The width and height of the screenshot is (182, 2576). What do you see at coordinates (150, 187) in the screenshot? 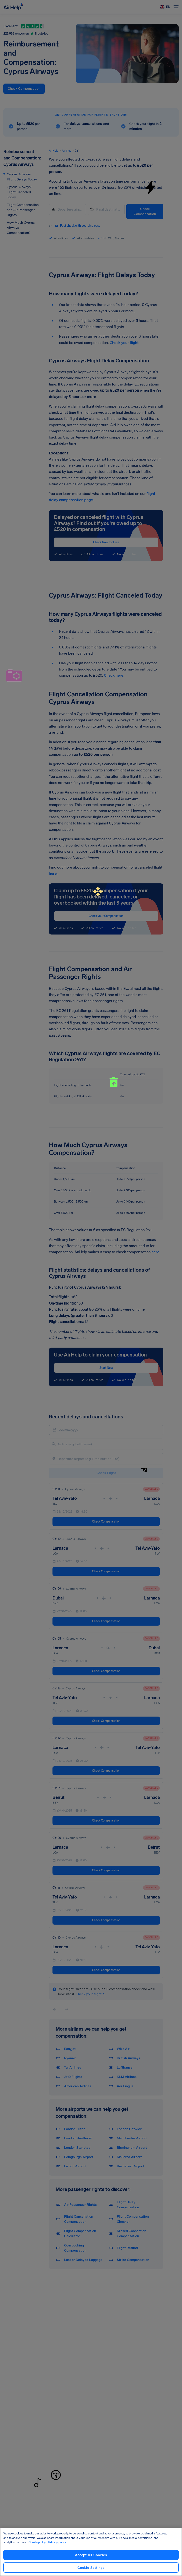
I see `toggle flash on for camera` at bounding box center [150, 187].